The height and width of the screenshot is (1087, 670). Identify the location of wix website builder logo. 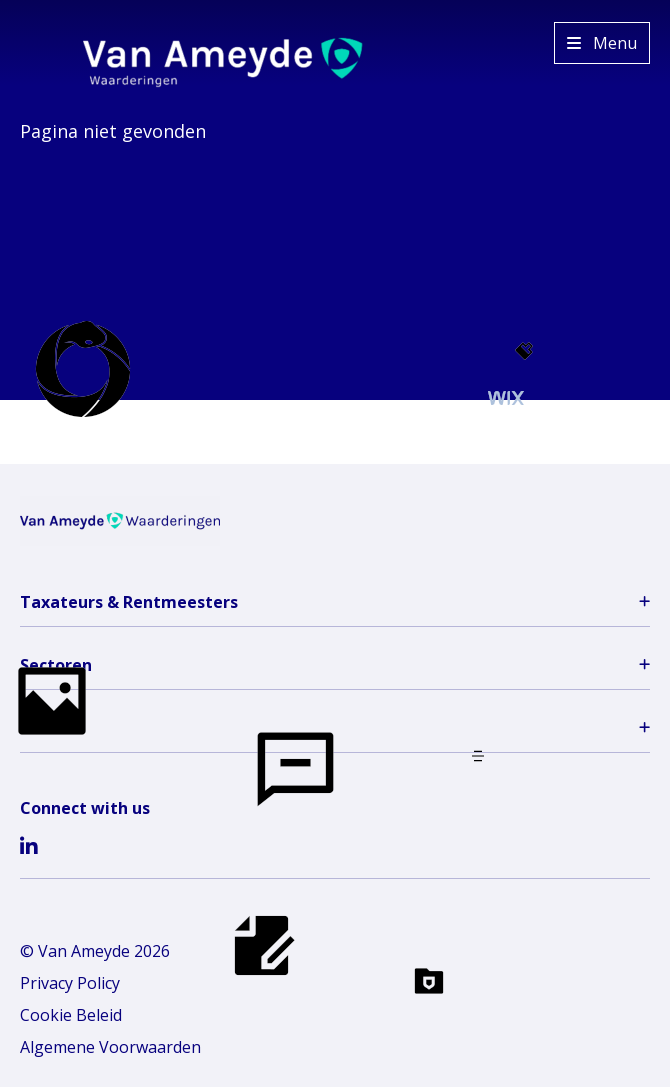
(506, 398).